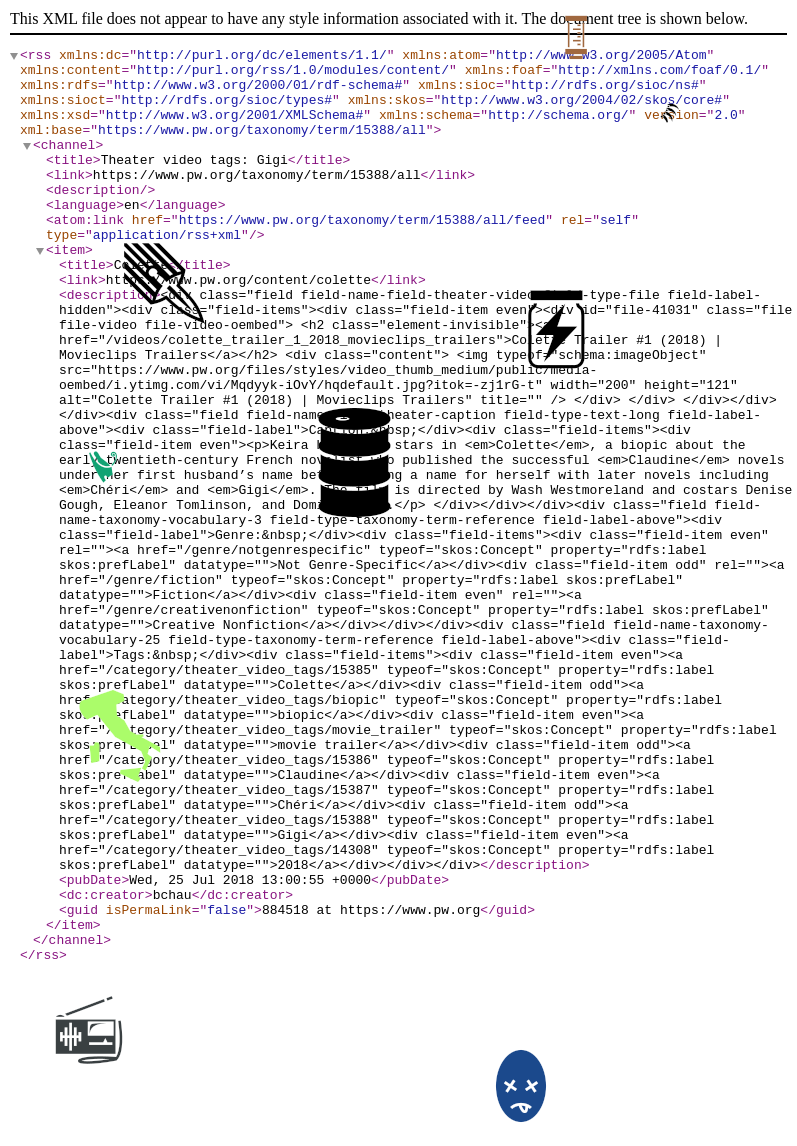 The height and width of the screenshot is (1146, 797). What do you see at coordinates (89, 1030) in the screenshot?
I see `access radio or audio streaming features` at bounding box center [89, 1030].